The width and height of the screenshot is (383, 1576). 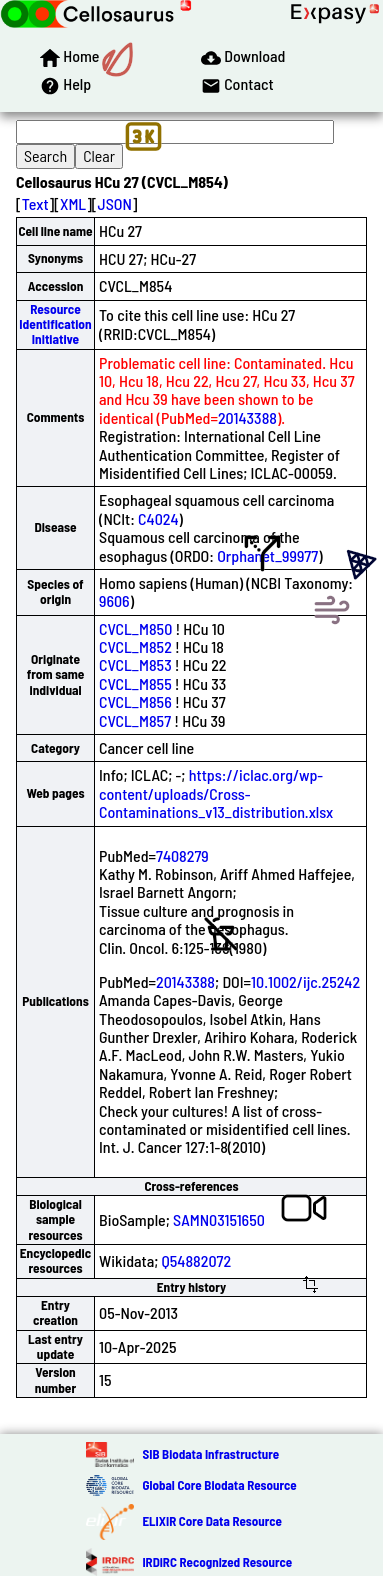 What do you see at coordinates (304, 1208) in the screenshot?
I see `start a video call` at bounding box center [304, 1208].